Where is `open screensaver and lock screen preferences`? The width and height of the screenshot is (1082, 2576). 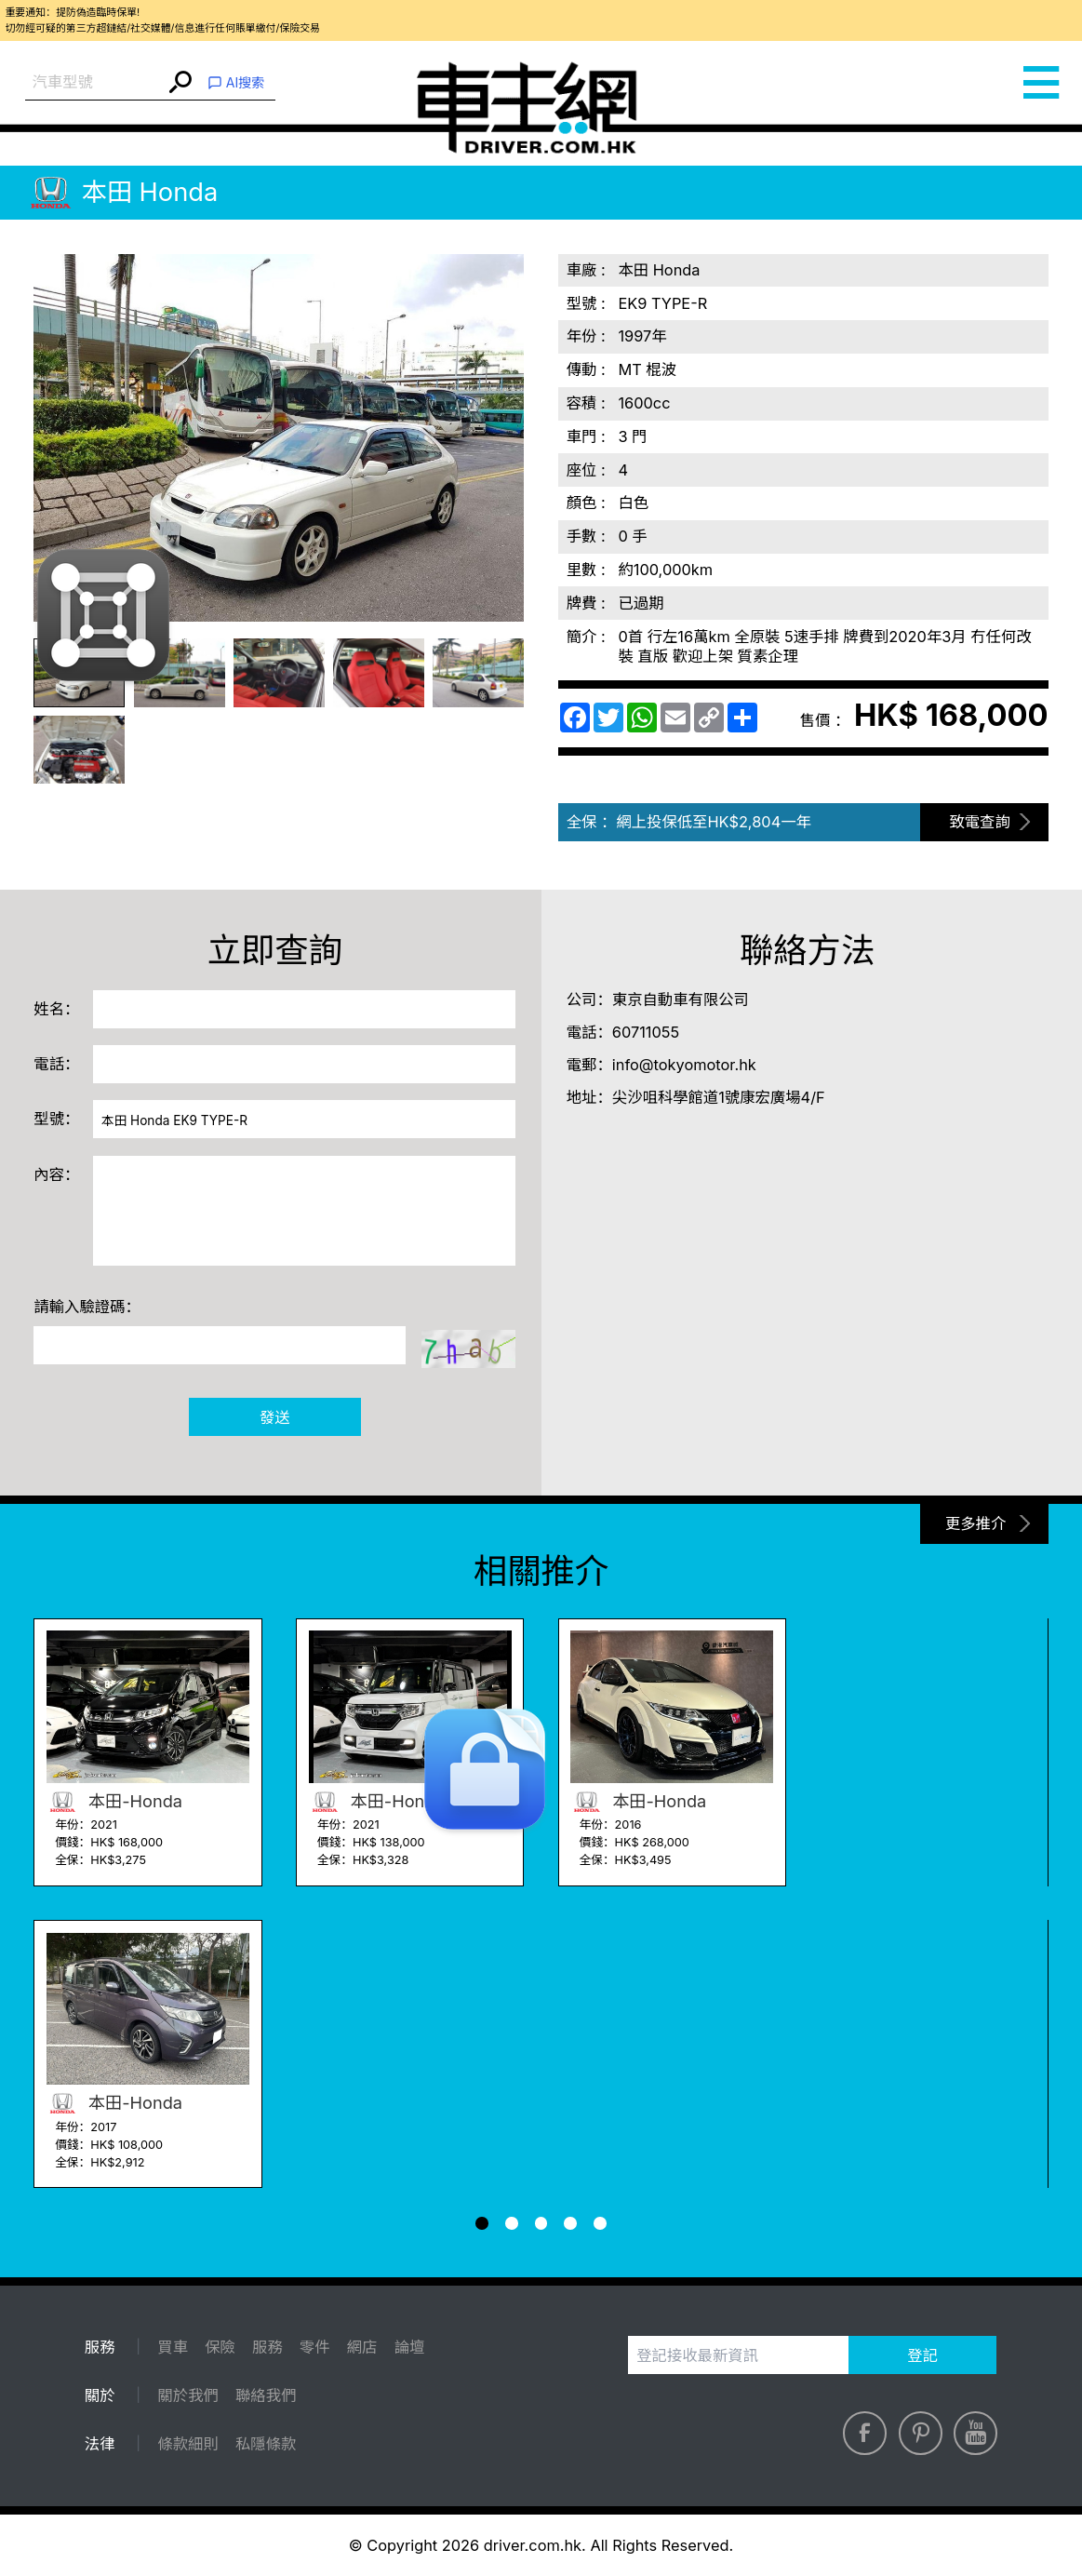 open screensaver and lock screen preferences is located at coordinates (485, 1769).